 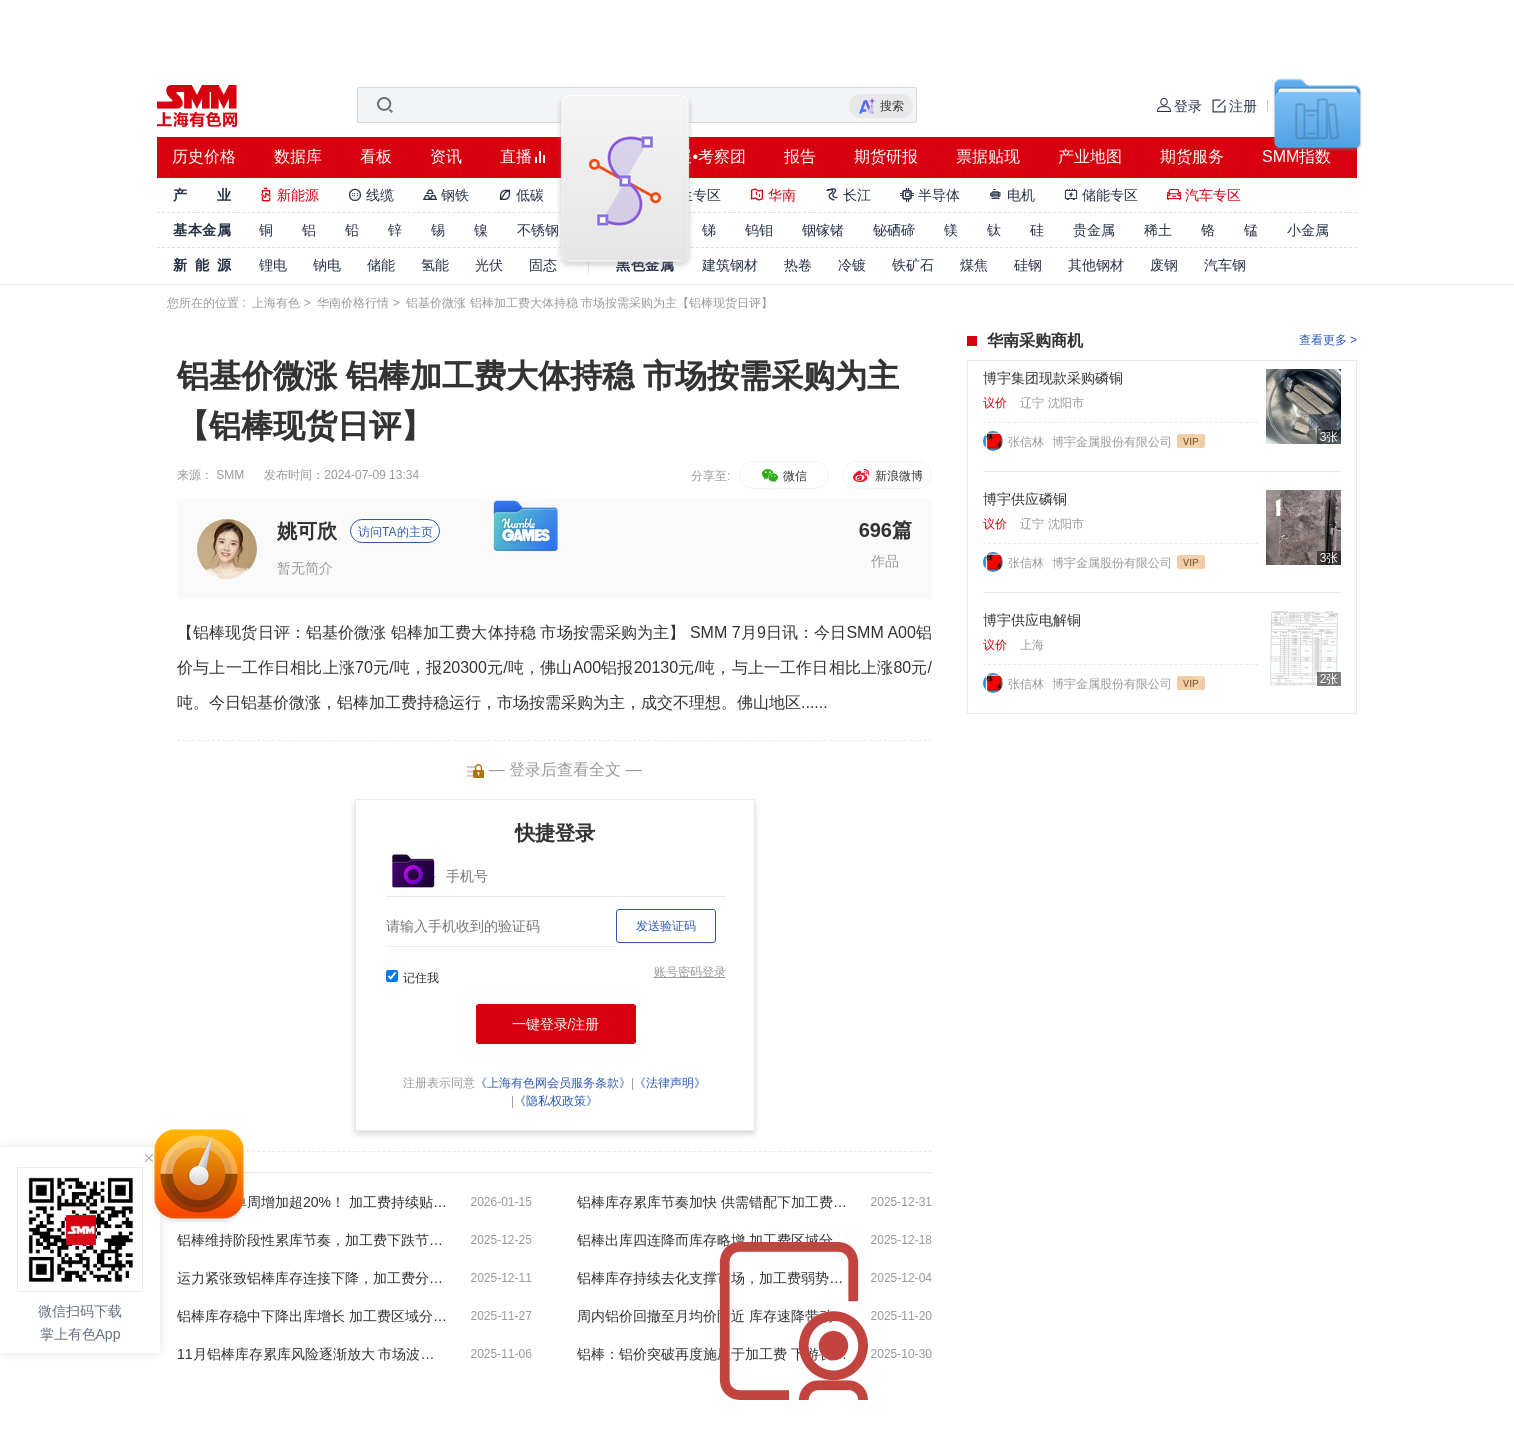 What do you see at coordinates (199, 1174) in the screenshot?
I see `open gtick metronome application` at bounding box center [199, 1174].